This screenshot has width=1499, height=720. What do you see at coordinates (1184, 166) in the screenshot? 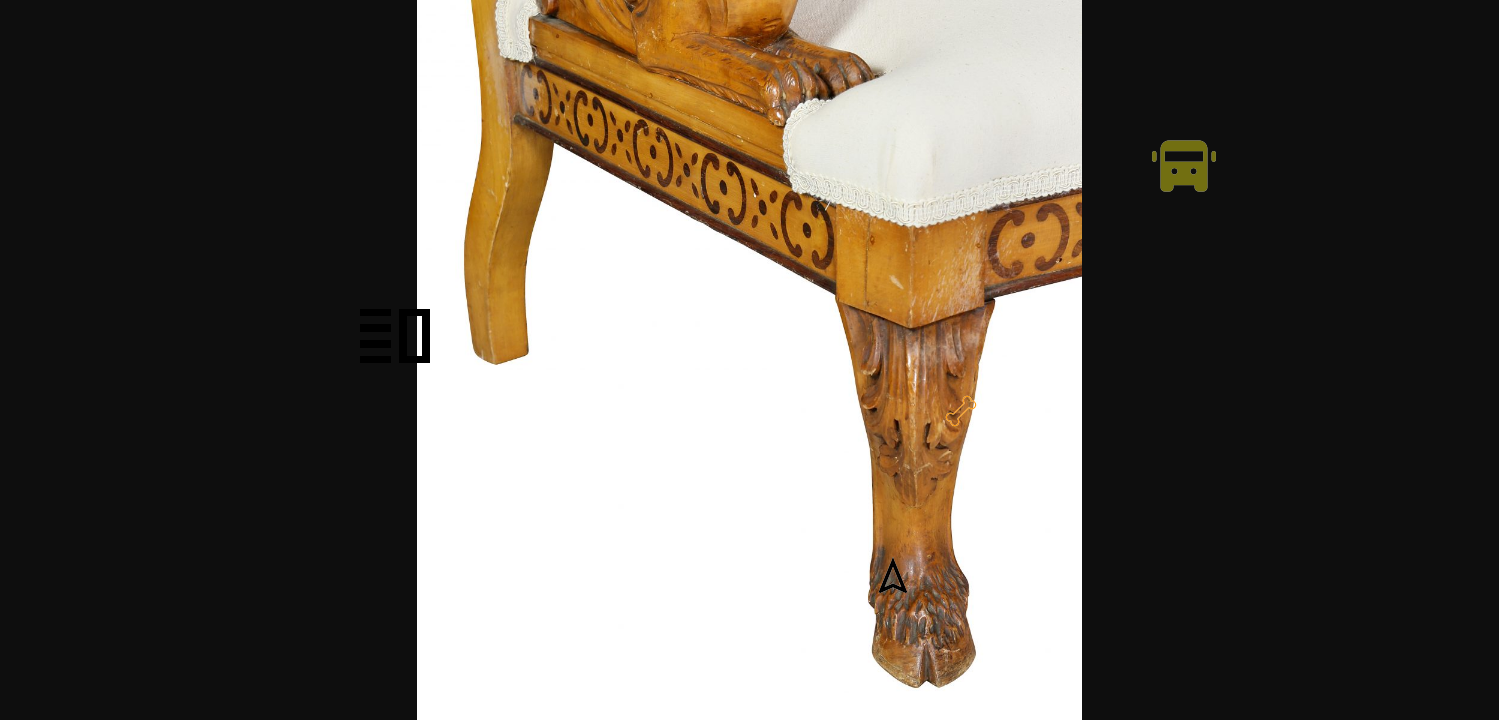
I see `view public transit options` at bounding box center [1184, 166].